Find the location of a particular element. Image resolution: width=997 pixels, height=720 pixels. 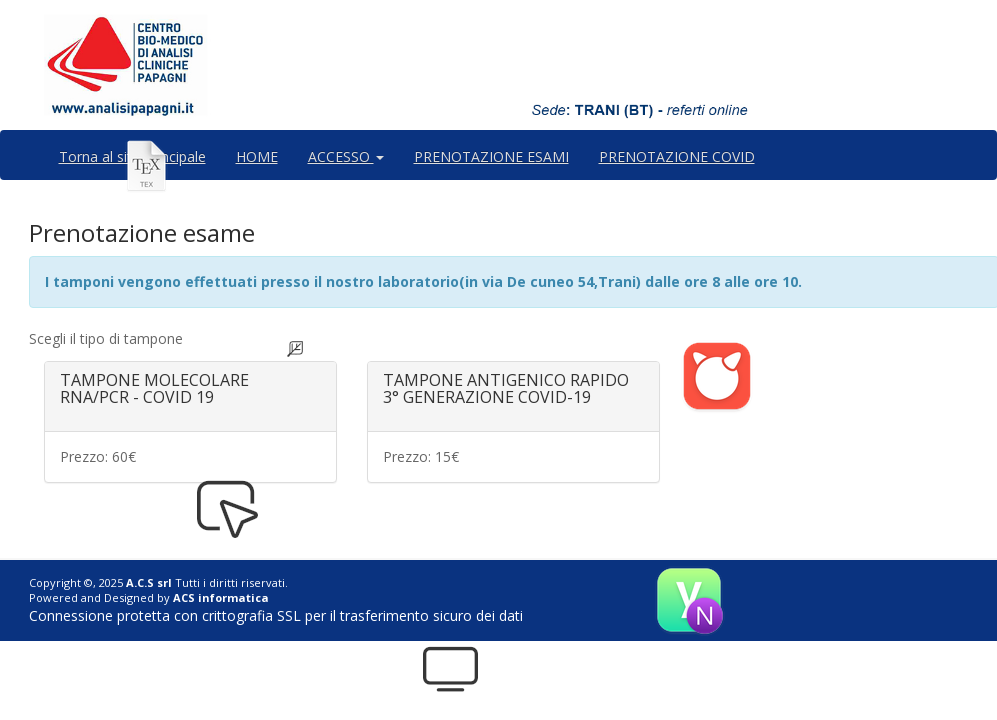

enable power saving or eco mode is located at coordinates (295, 349).